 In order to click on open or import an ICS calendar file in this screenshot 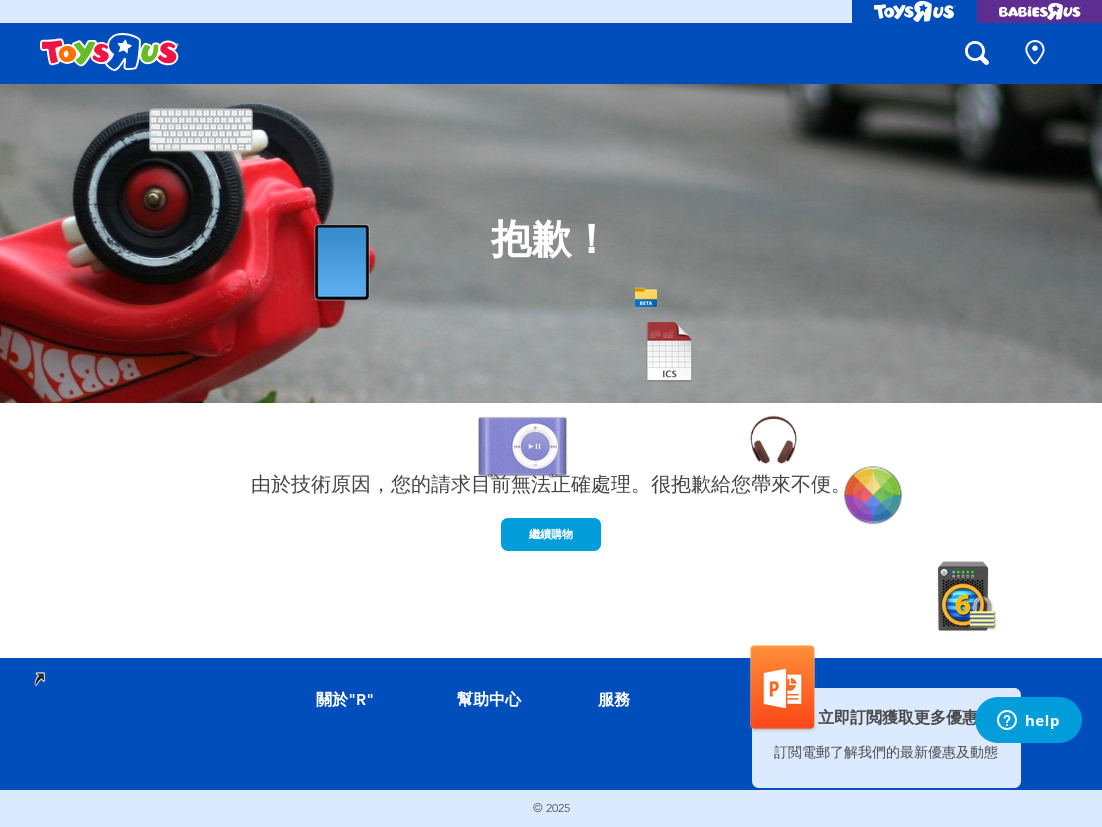, I will do `click(669, 352)`.